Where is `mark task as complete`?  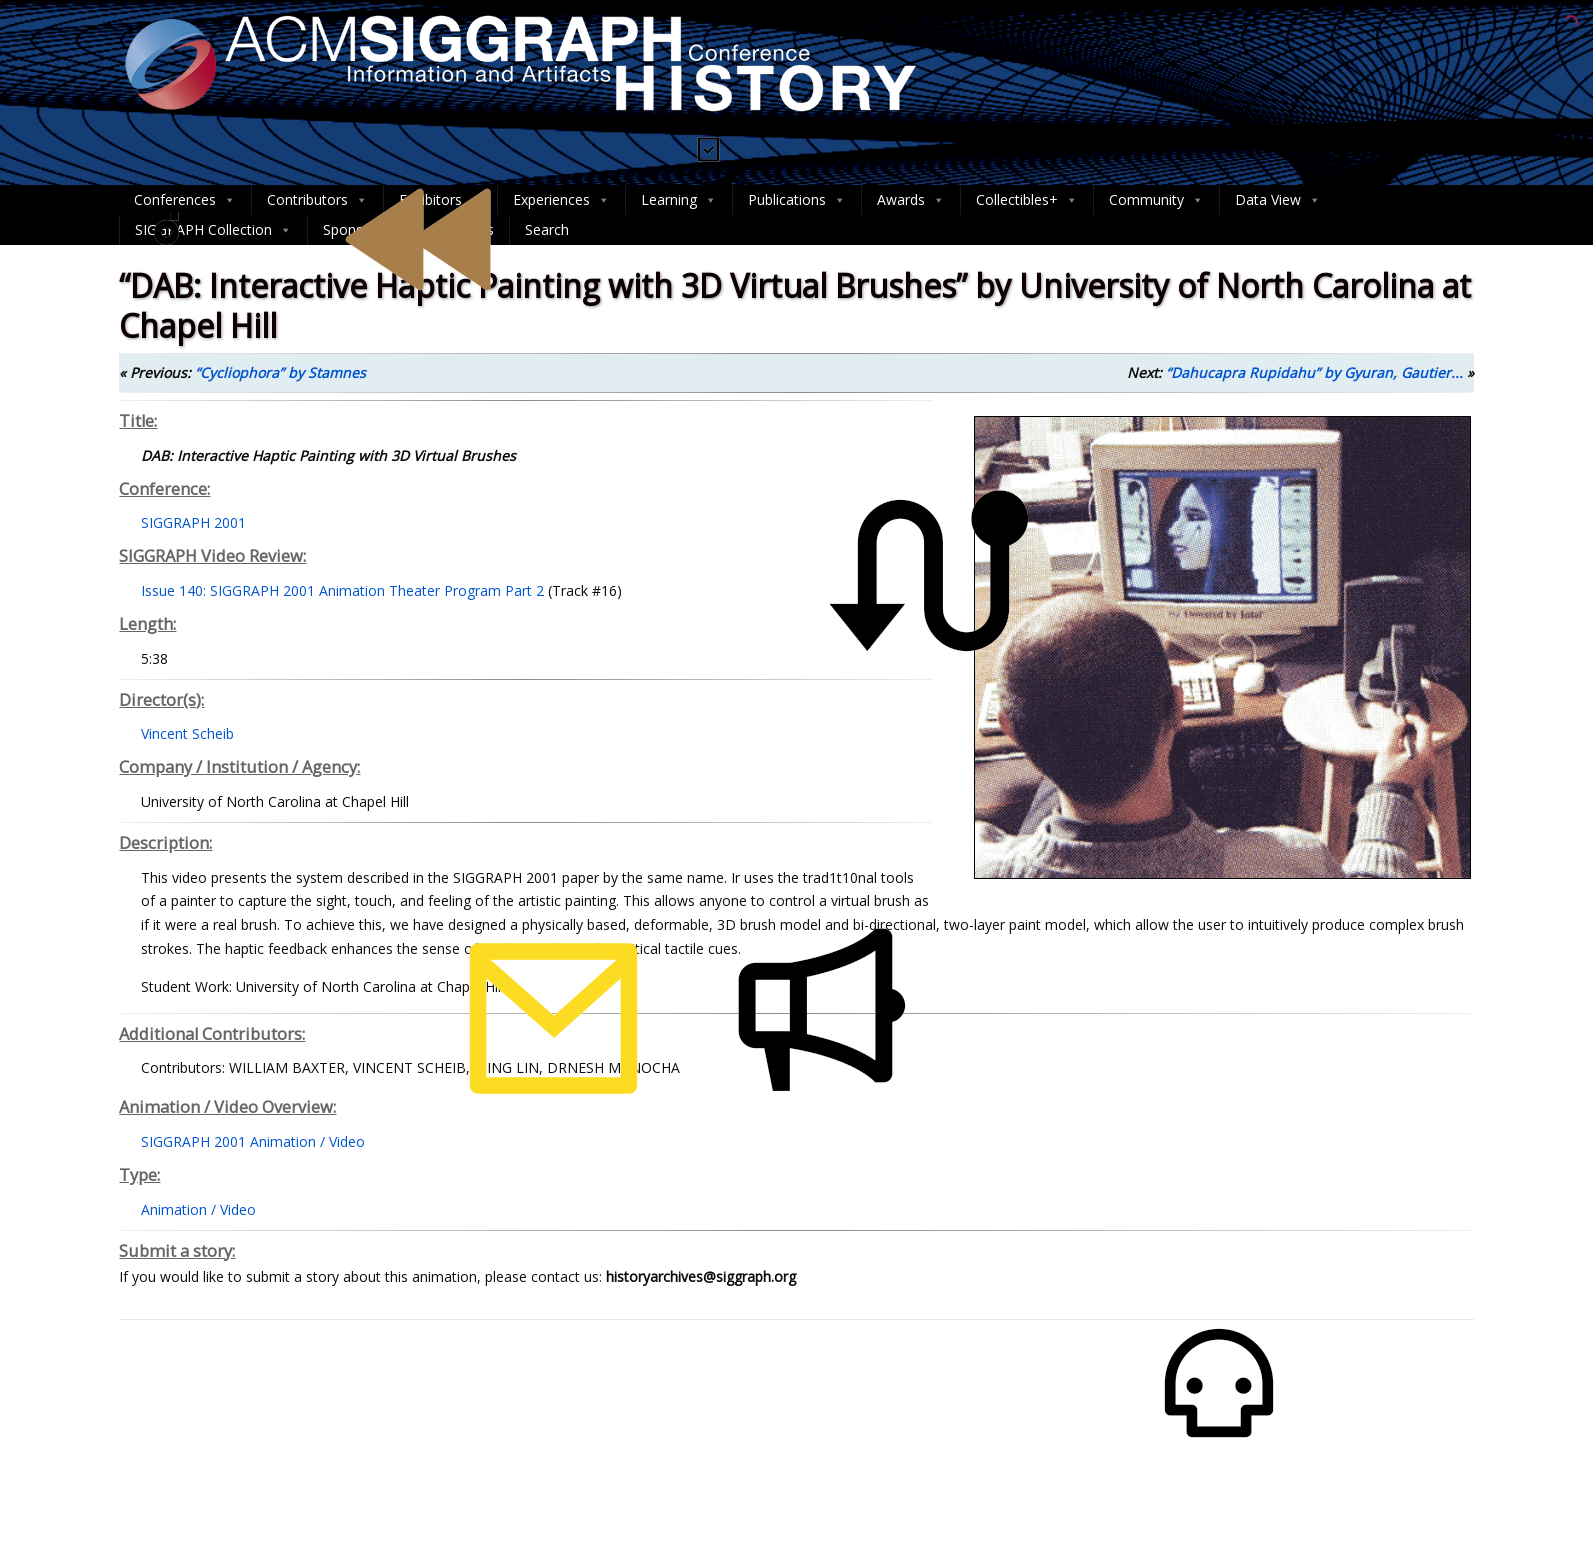
mark task as complete is located at coordinates (708, 149).